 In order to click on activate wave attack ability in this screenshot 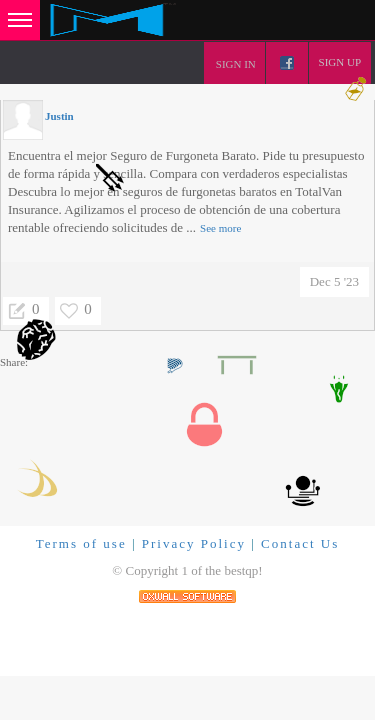, I will do `click(175, 366)`.